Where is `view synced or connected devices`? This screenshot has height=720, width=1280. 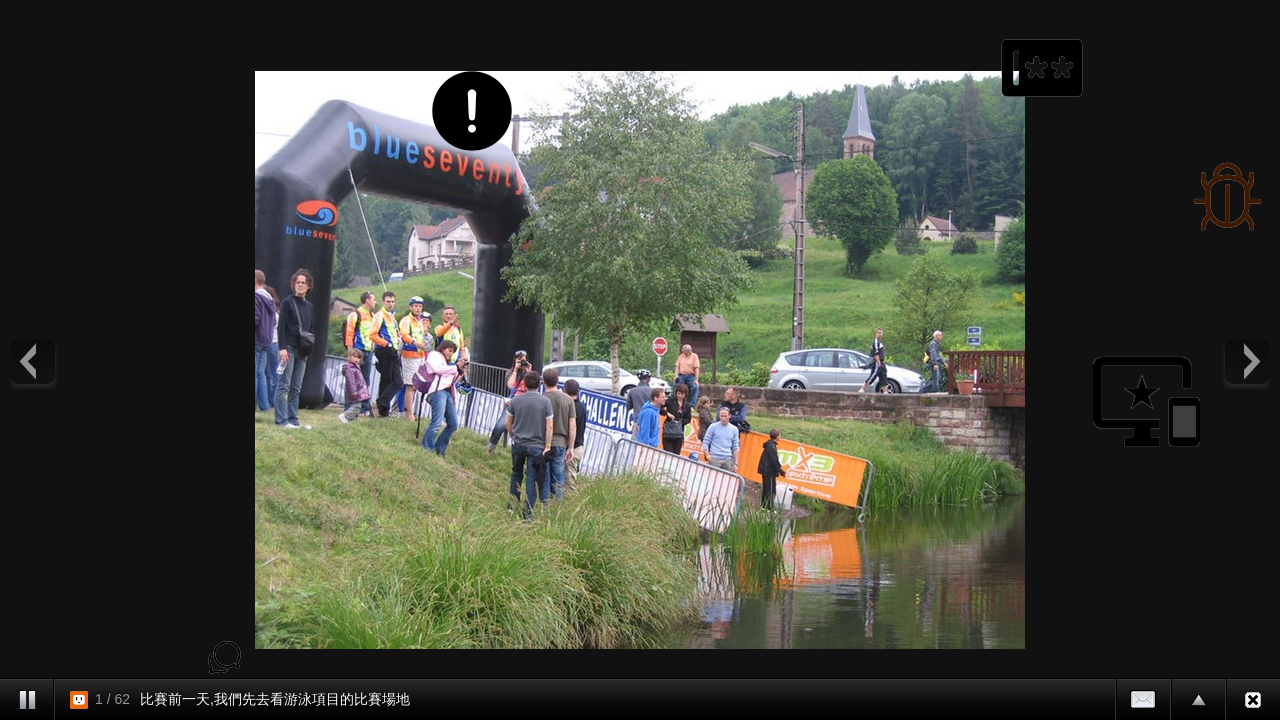
view synced or connected devices is located at coordinates (1146, 401).